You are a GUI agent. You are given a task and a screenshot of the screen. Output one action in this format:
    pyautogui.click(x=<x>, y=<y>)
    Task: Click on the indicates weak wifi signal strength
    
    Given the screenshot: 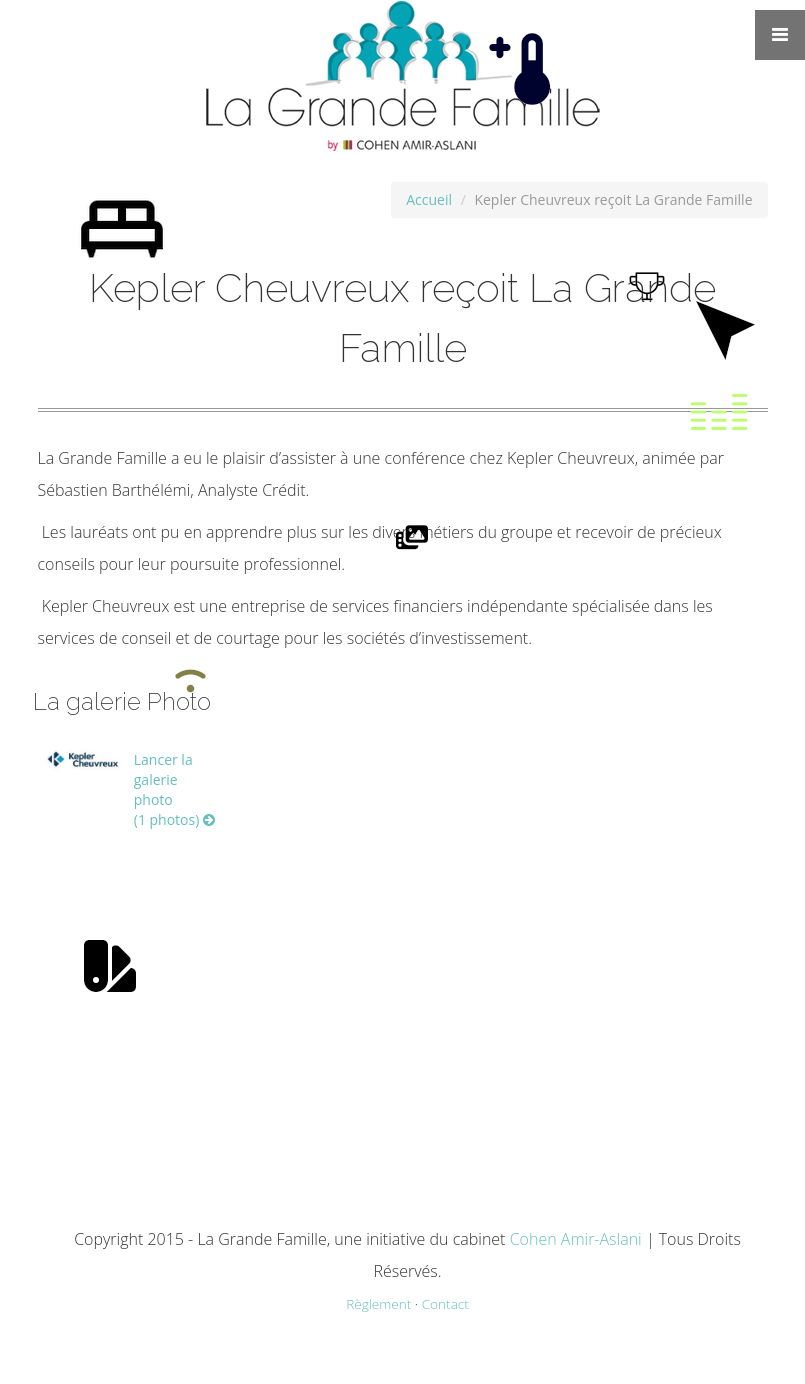 What is the action you would take?
    pyautogui.click(x=190, y=664)
    